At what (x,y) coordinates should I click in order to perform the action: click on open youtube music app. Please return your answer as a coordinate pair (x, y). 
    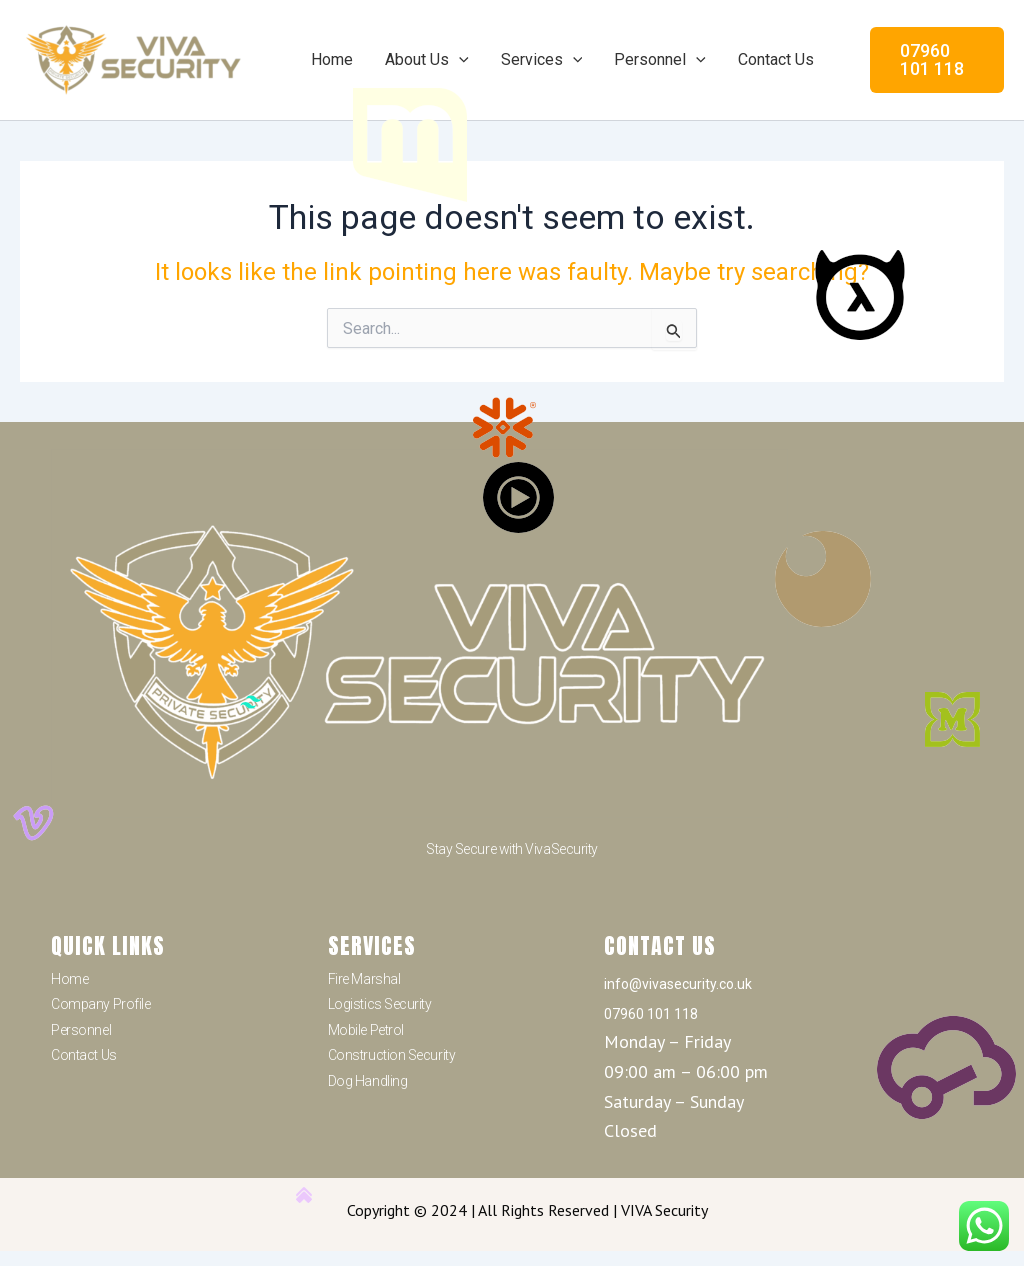
    Looking at the image, I should click on (518, 497).